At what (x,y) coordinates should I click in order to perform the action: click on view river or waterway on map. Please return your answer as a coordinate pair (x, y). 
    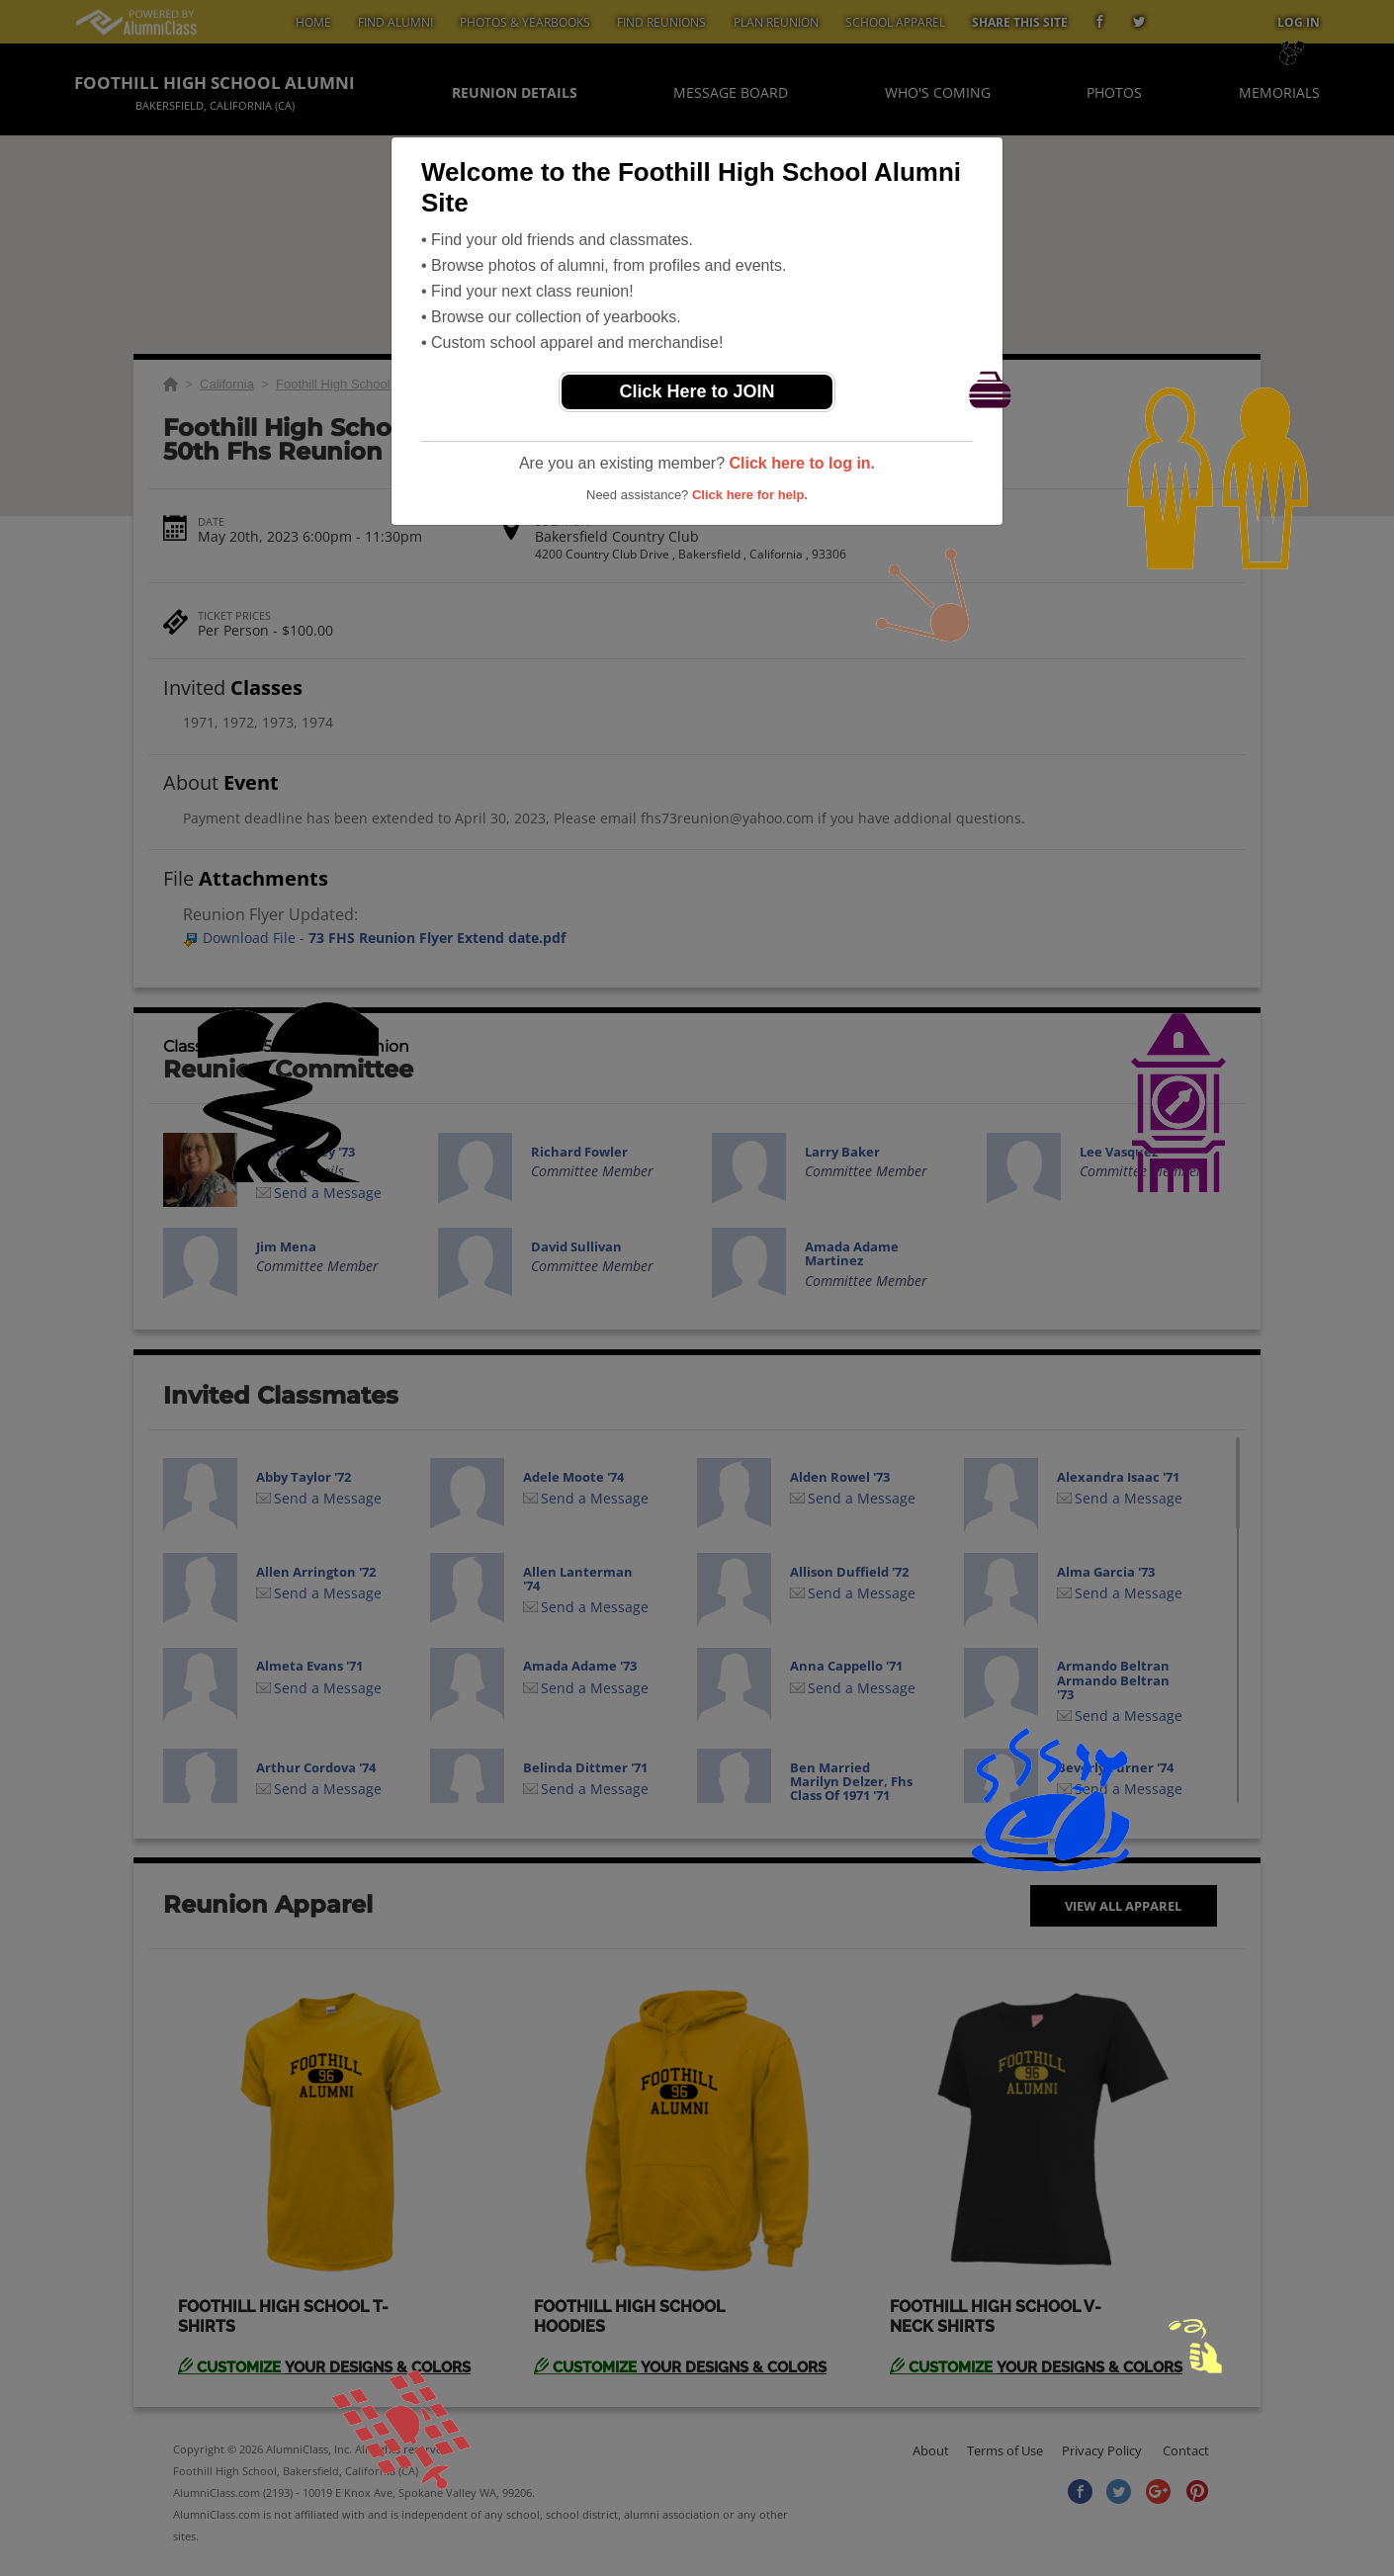
    Looking at the image, I should click on (288, 1091).